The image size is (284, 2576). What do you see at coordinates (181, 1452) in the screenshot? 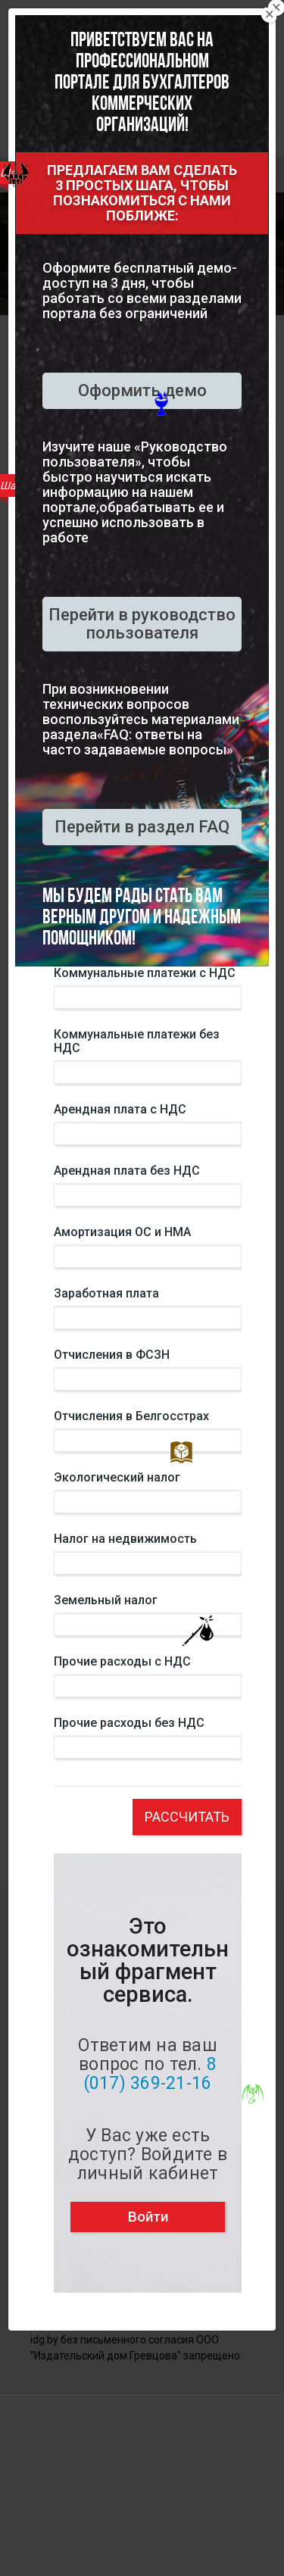
I see `view game rules and instructions` at bounding box center [181, 1452].